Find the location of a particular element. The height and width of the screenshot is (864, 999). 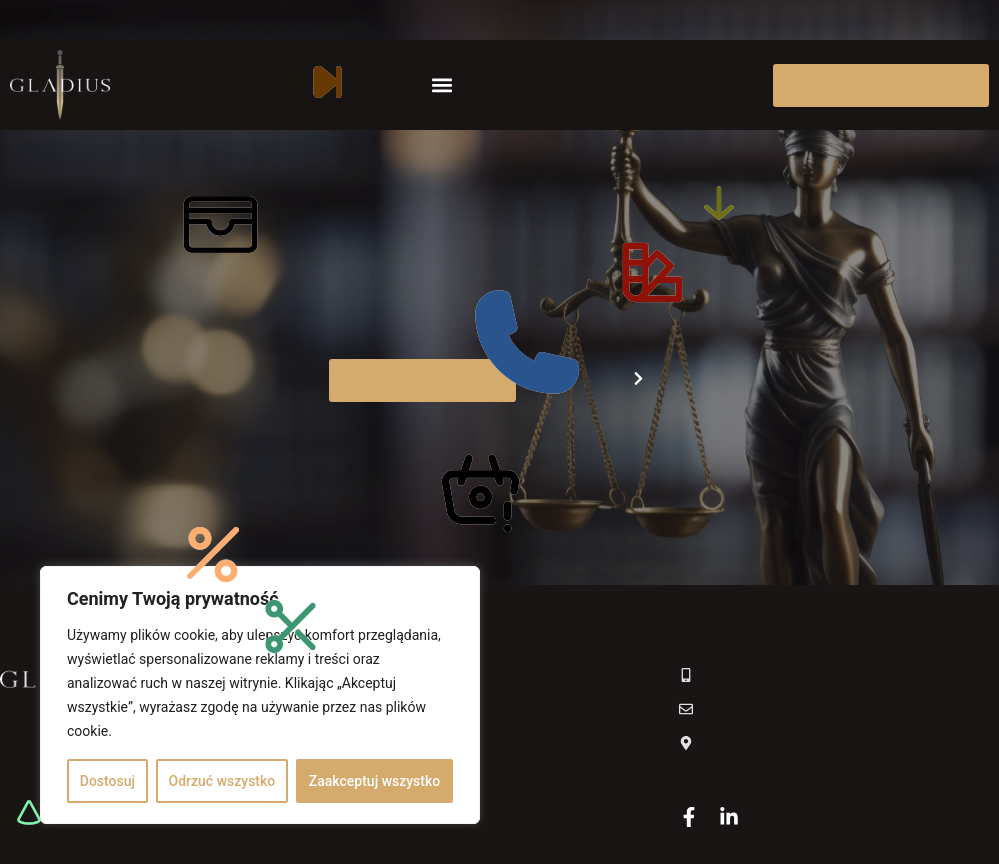

download a file or content is located at coordinates (719, 203).